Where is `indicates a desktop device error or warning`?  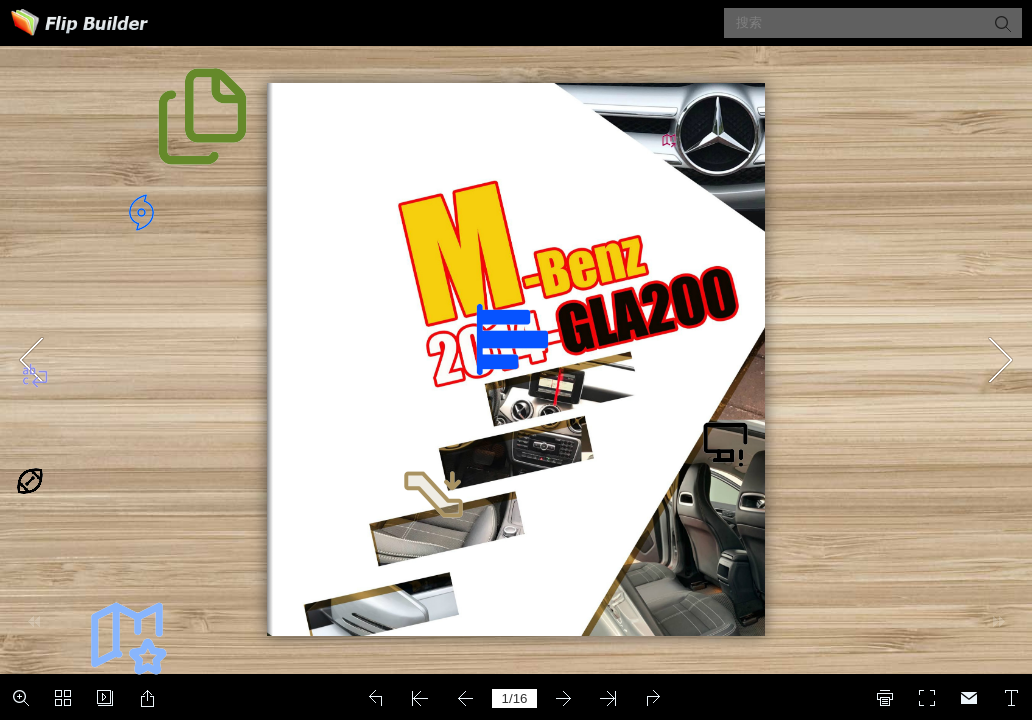
indicates a desktop device error or warning is located at coordinates (725, 442).